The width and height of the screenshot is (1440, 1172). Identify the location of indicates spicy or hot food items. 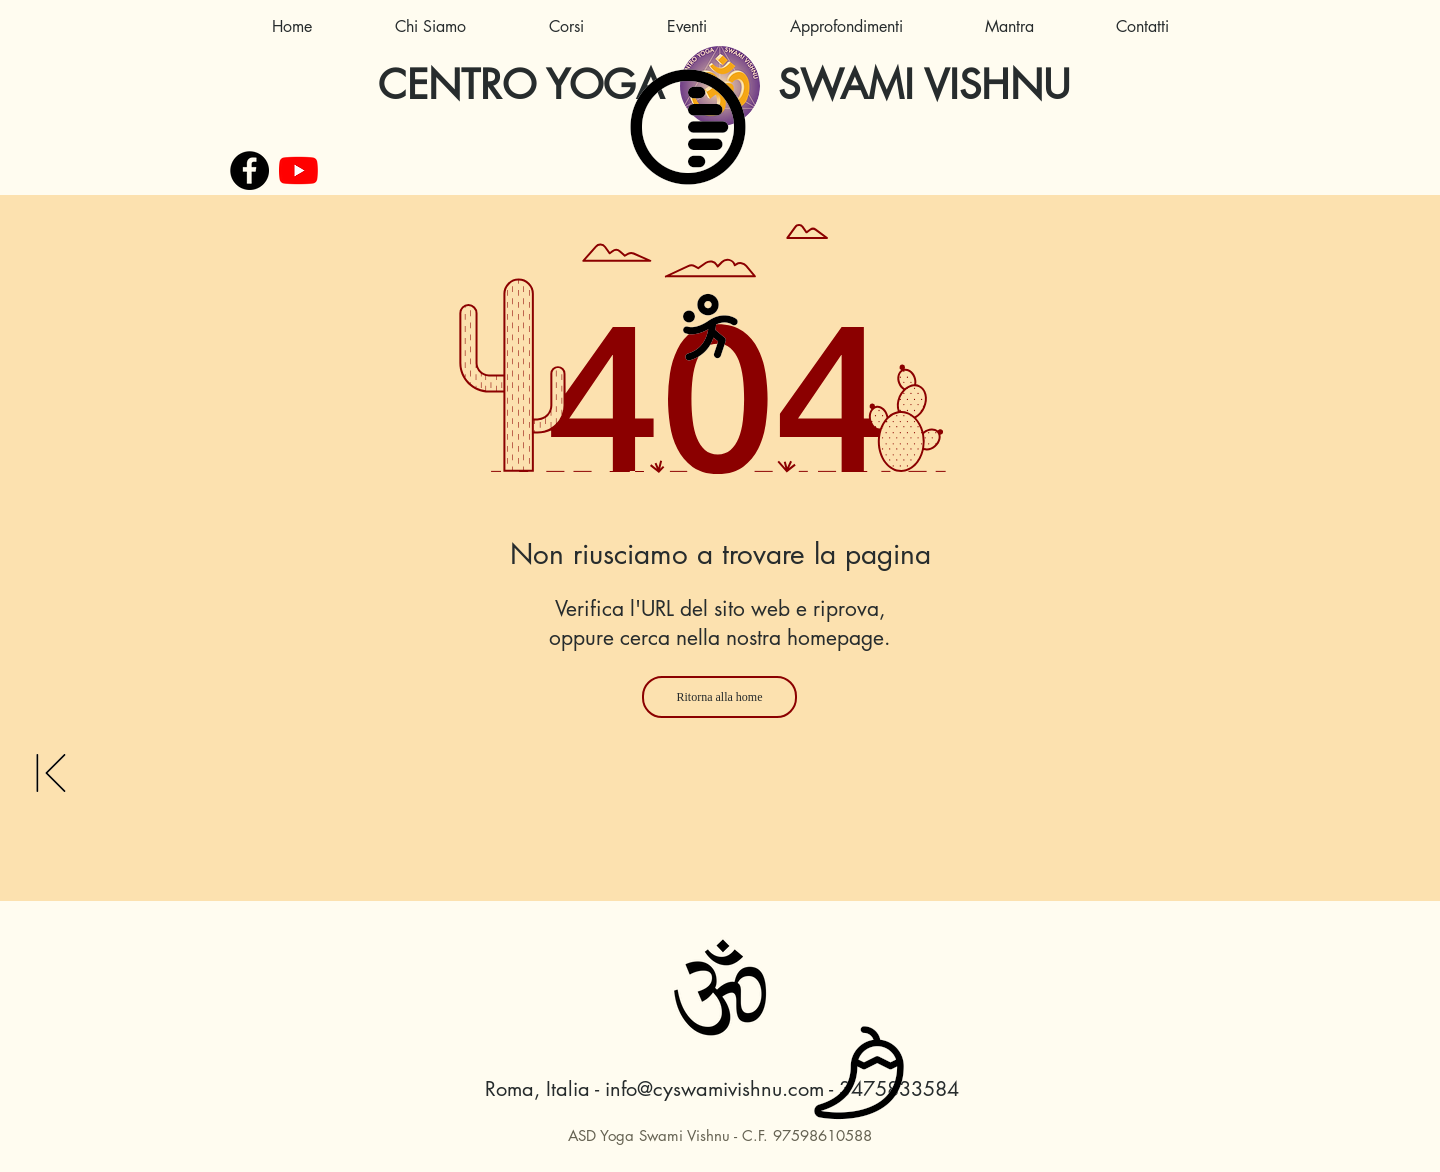
(864, 1076).